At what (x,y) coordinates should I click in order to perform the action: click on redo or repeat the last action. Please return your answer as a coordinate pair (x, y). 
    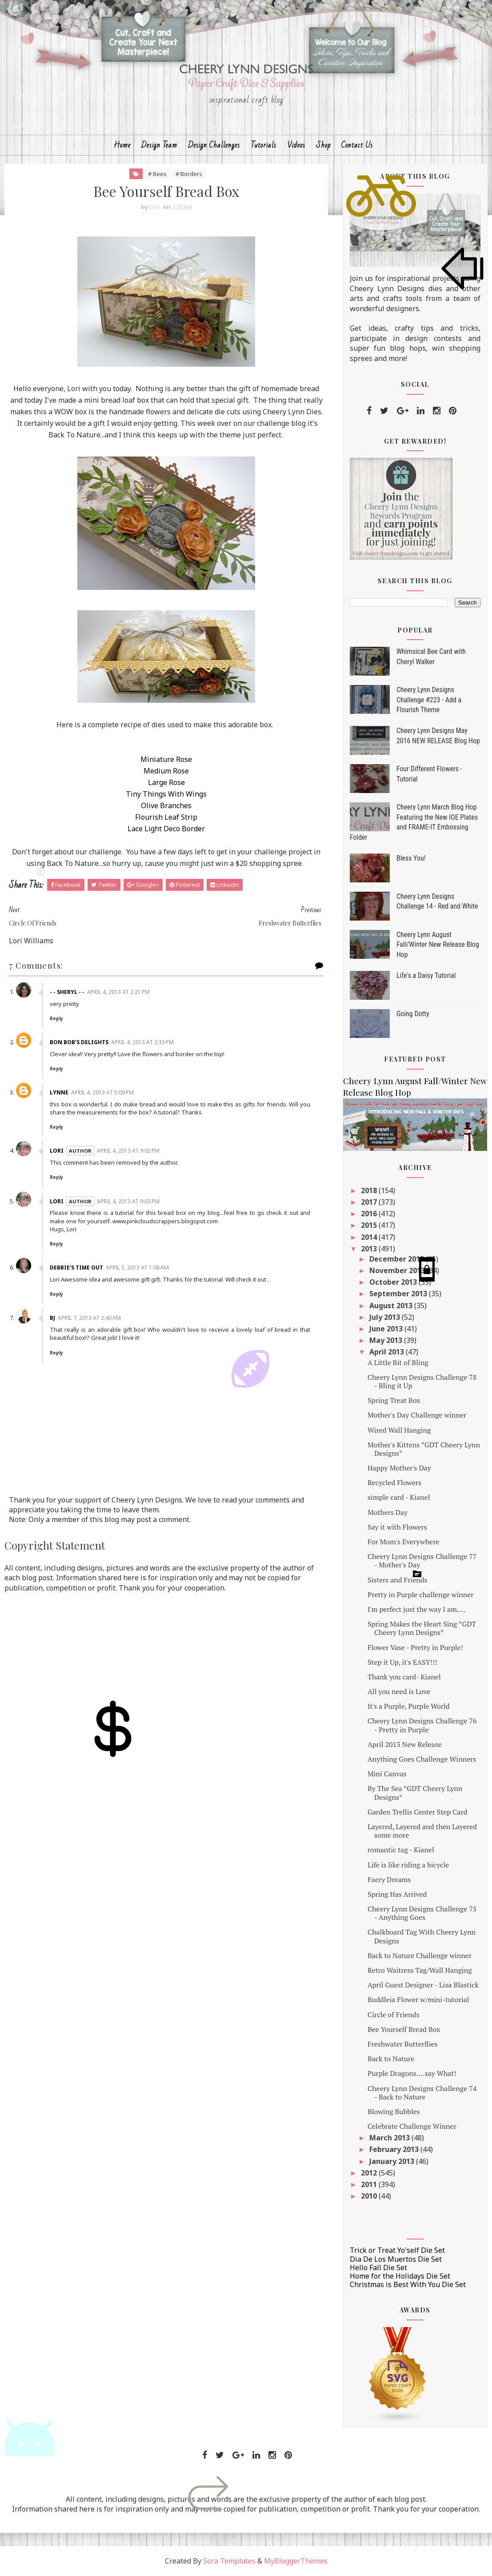
    Looking at the image, I should click on (208, 2494).